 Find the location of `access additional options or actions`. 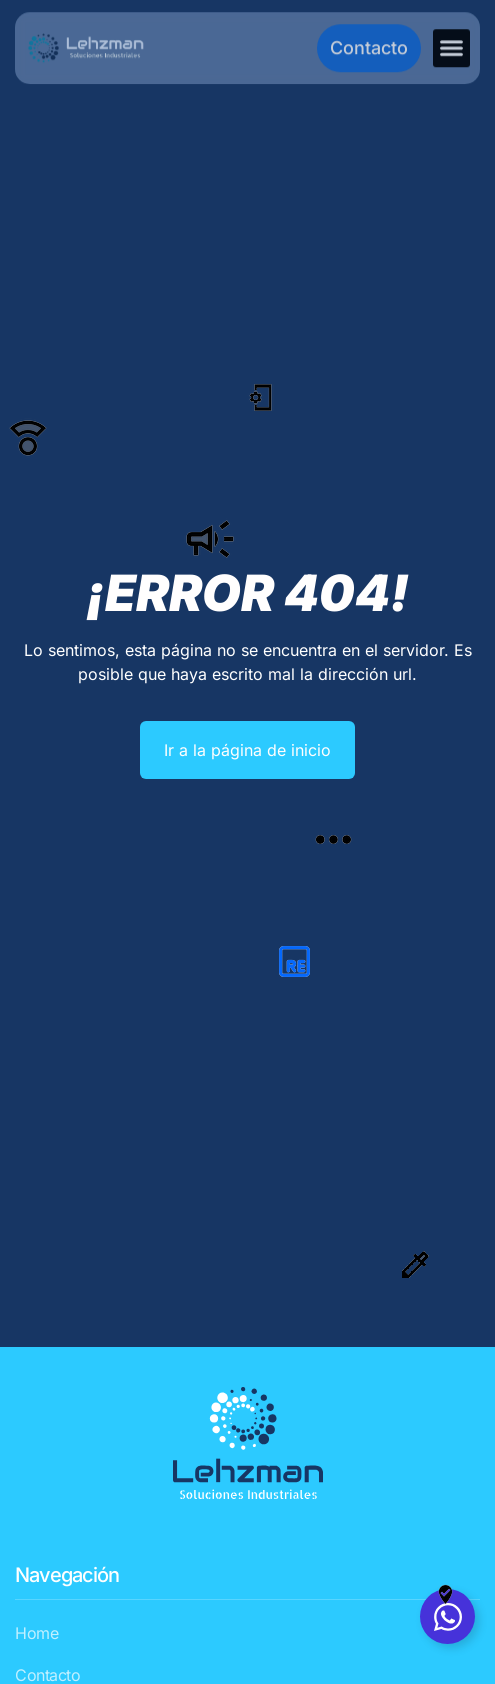

access additional options or actions is located at coordinates (333, 839).